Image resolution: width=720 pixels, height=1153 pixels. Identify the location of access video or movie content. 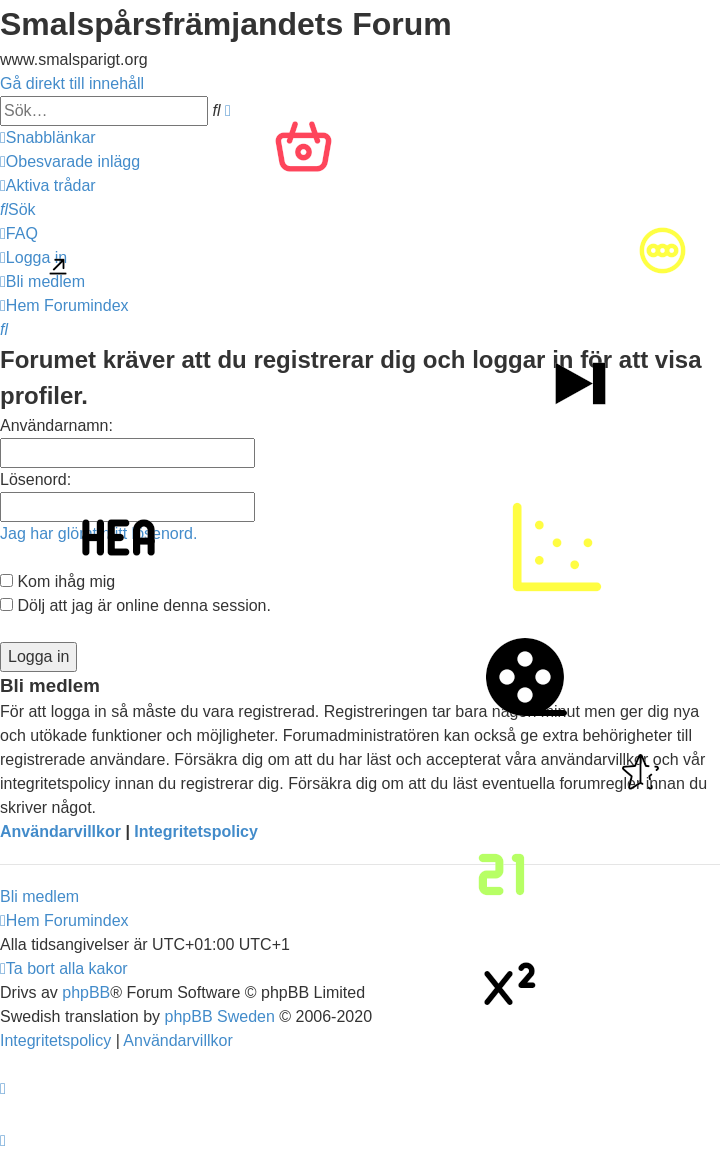
(525, 677).